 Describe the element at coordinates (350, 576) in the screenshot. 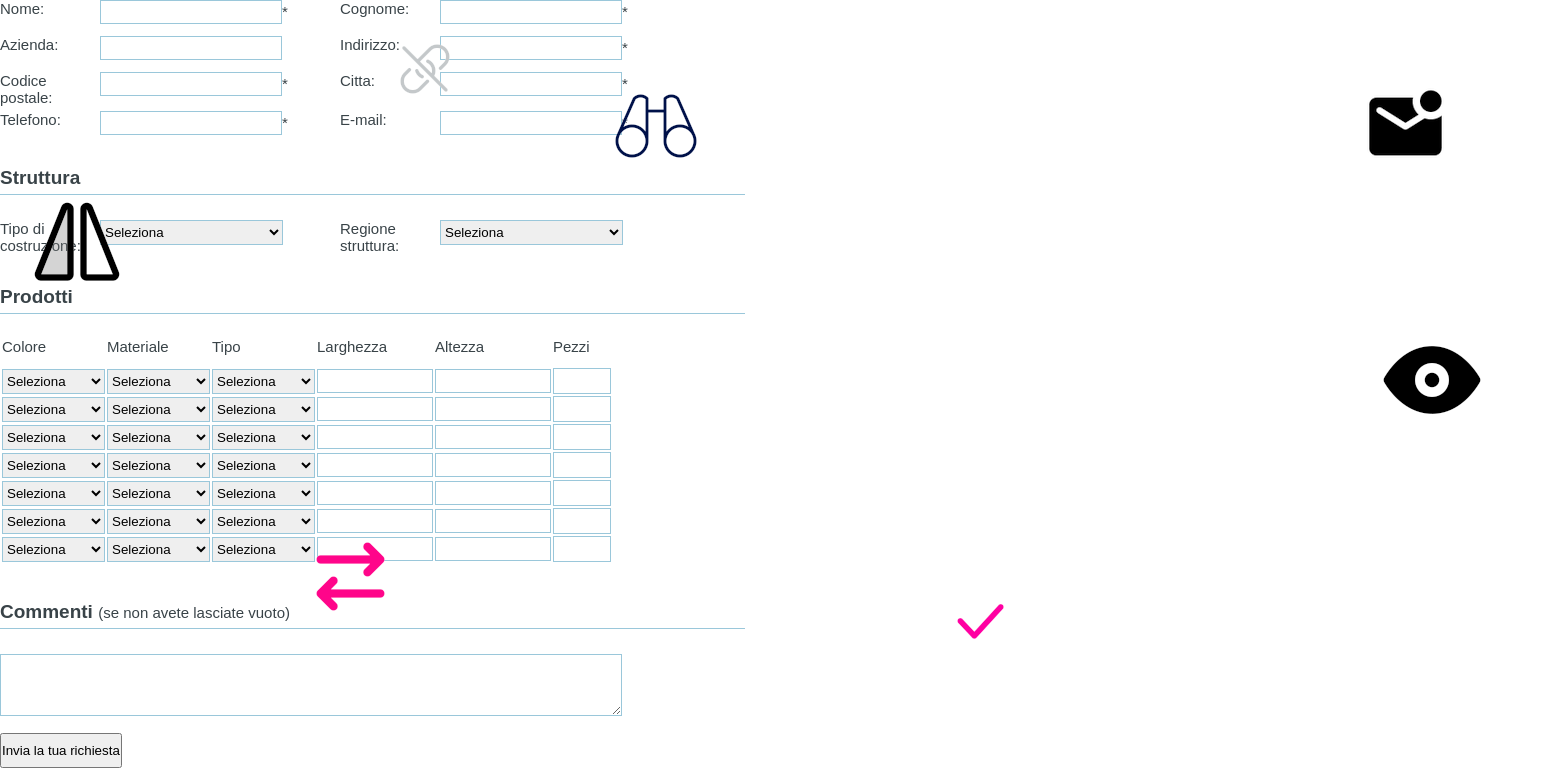

I see `swap or exchange items` at that location.